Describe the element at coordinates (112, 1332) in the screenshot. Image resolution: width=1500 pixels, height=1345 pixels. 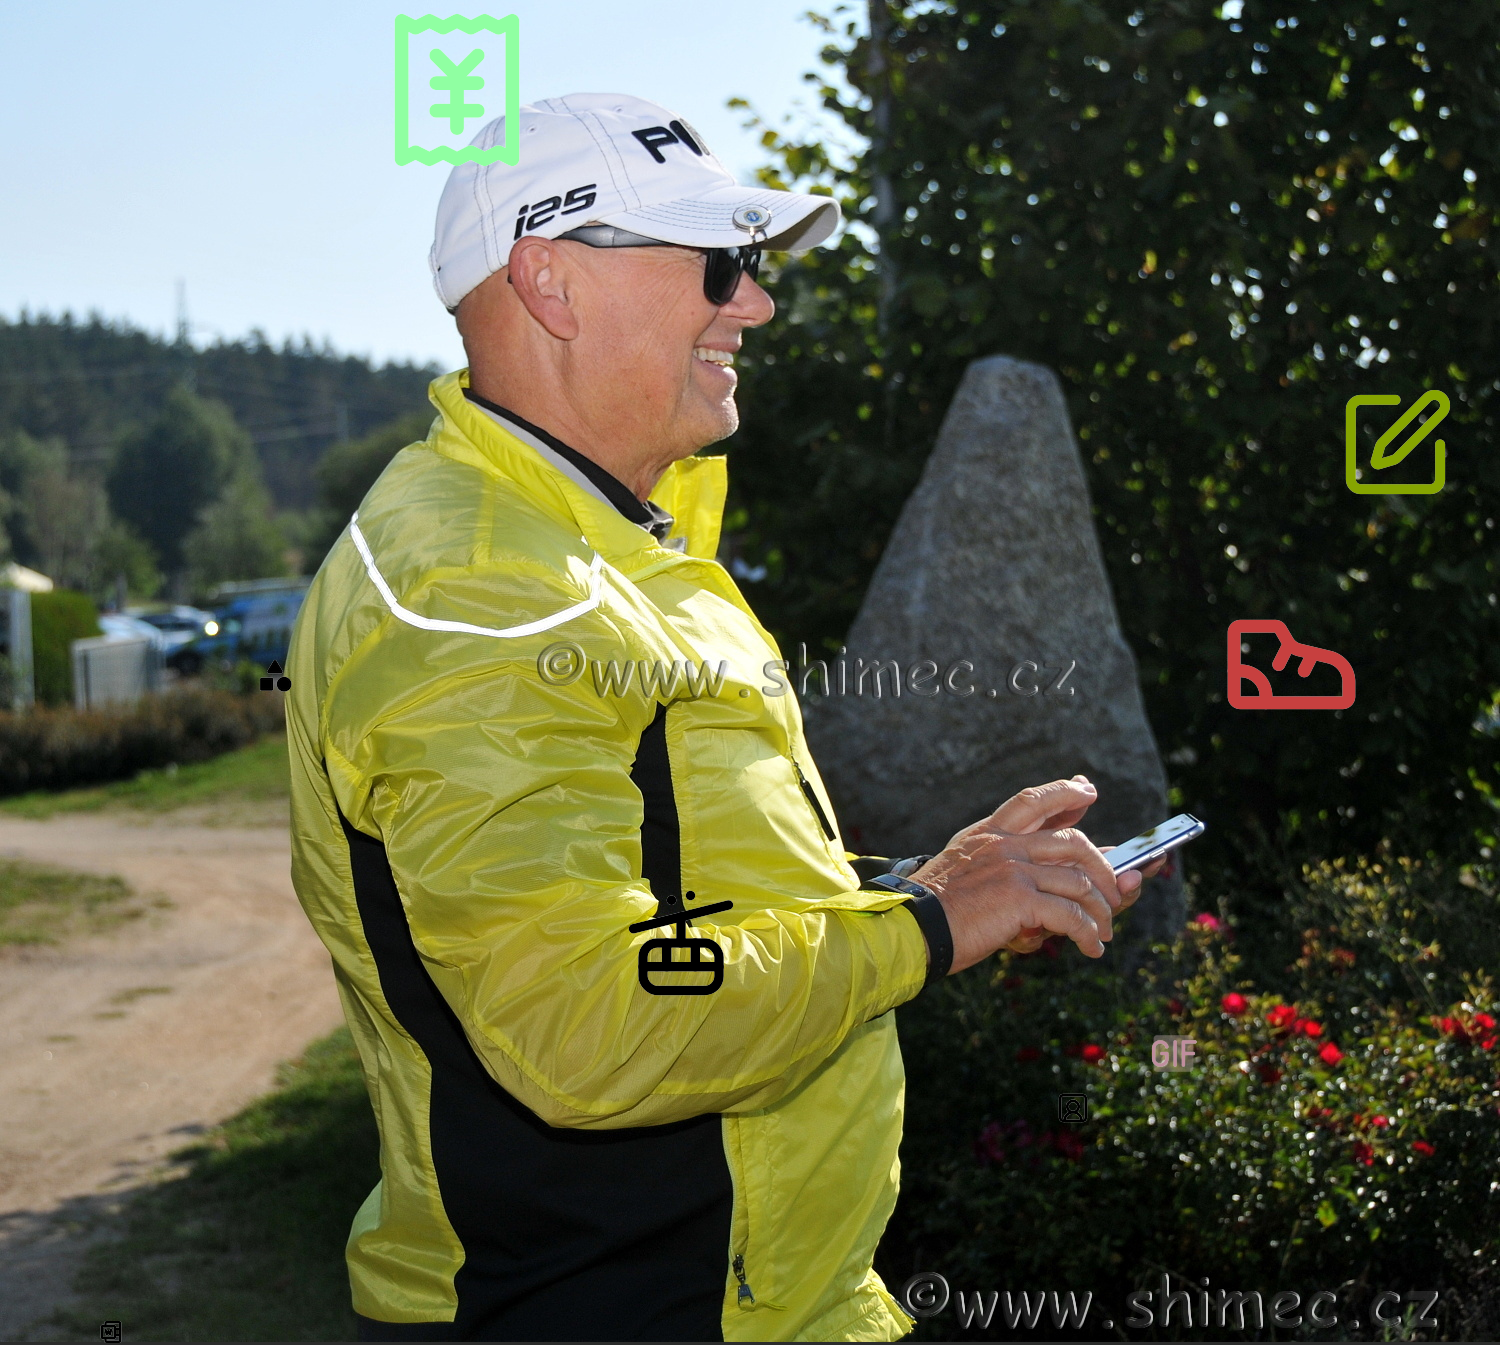
I see `open Microsoft Word` at that location.